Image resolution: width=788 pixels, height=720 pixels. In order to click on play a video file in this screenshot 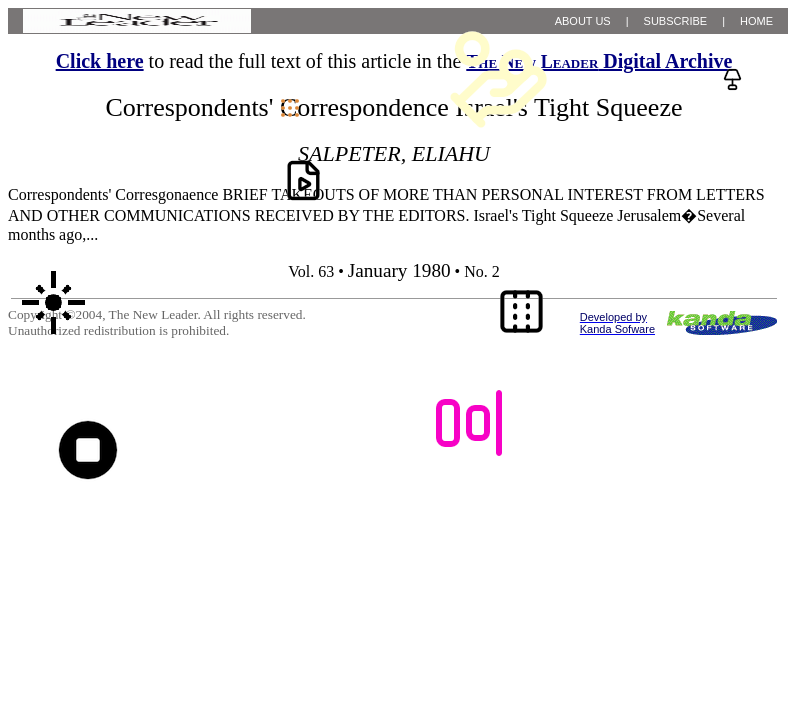, I will do `click(303, 180)`.